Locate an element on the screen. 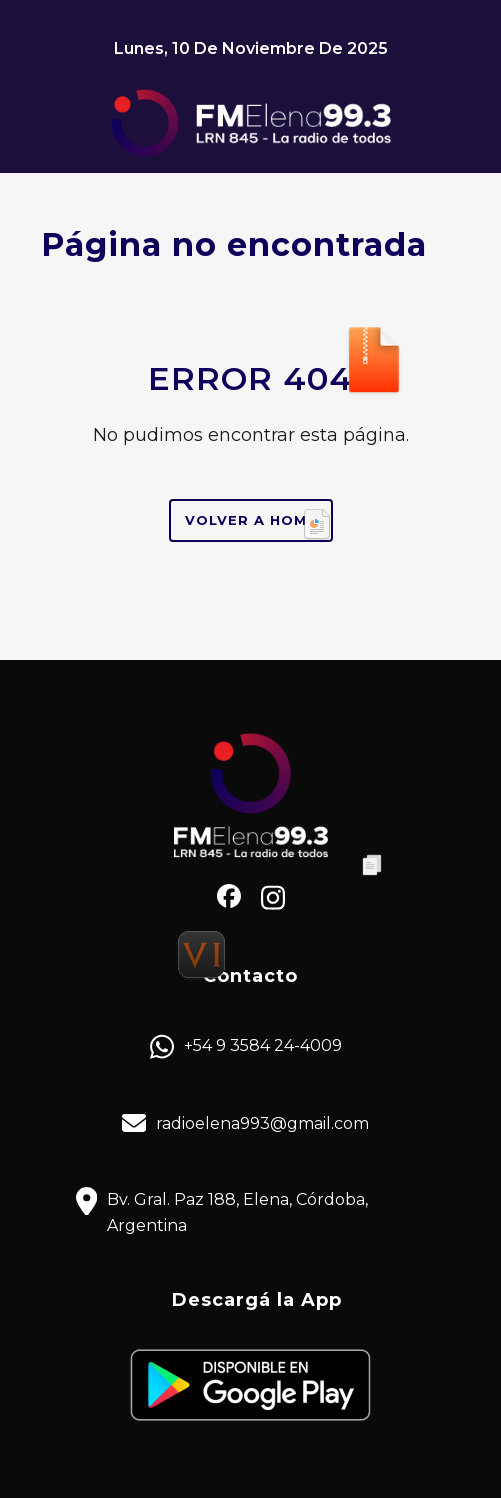  launch Civilization VI is located at coordinates (201, 954).